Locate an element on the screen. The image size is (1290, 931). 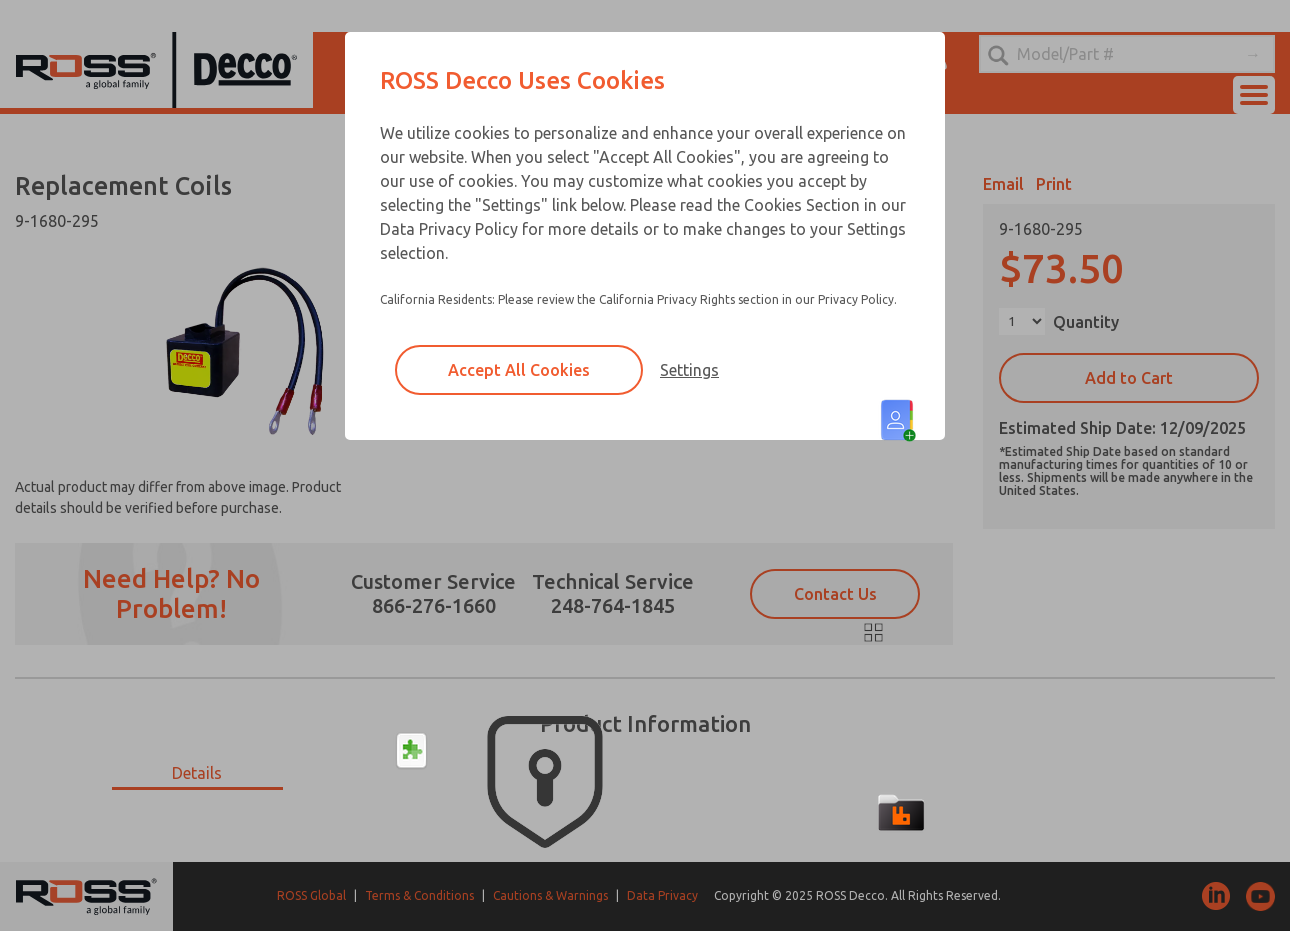
access msn account settings is located at coordinates (873, 632).